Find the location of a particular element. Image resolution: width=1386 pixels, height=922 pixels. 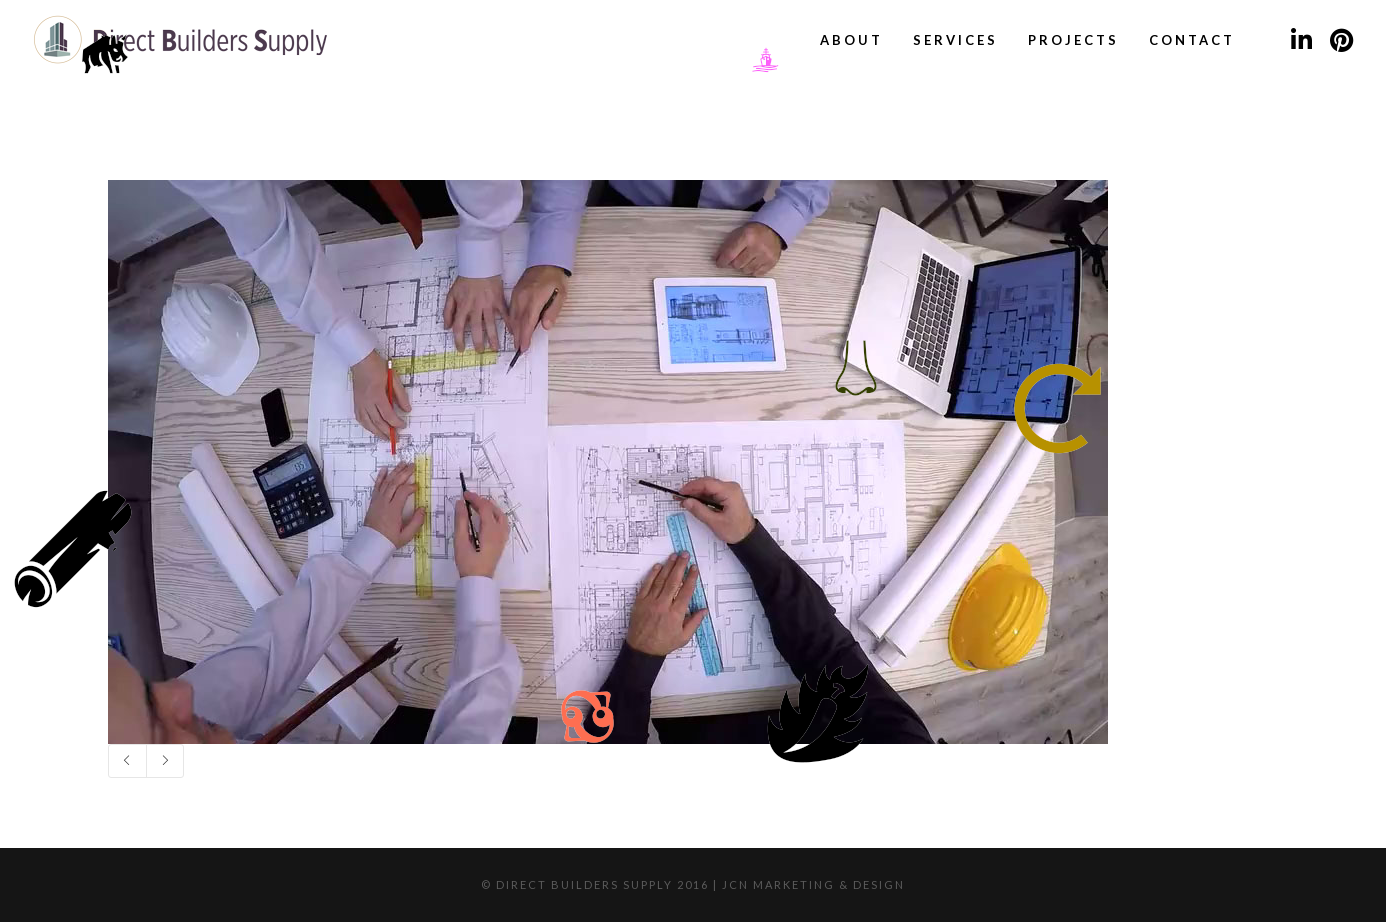

sync or synchronization in progress is located at coordinates (587, 716).